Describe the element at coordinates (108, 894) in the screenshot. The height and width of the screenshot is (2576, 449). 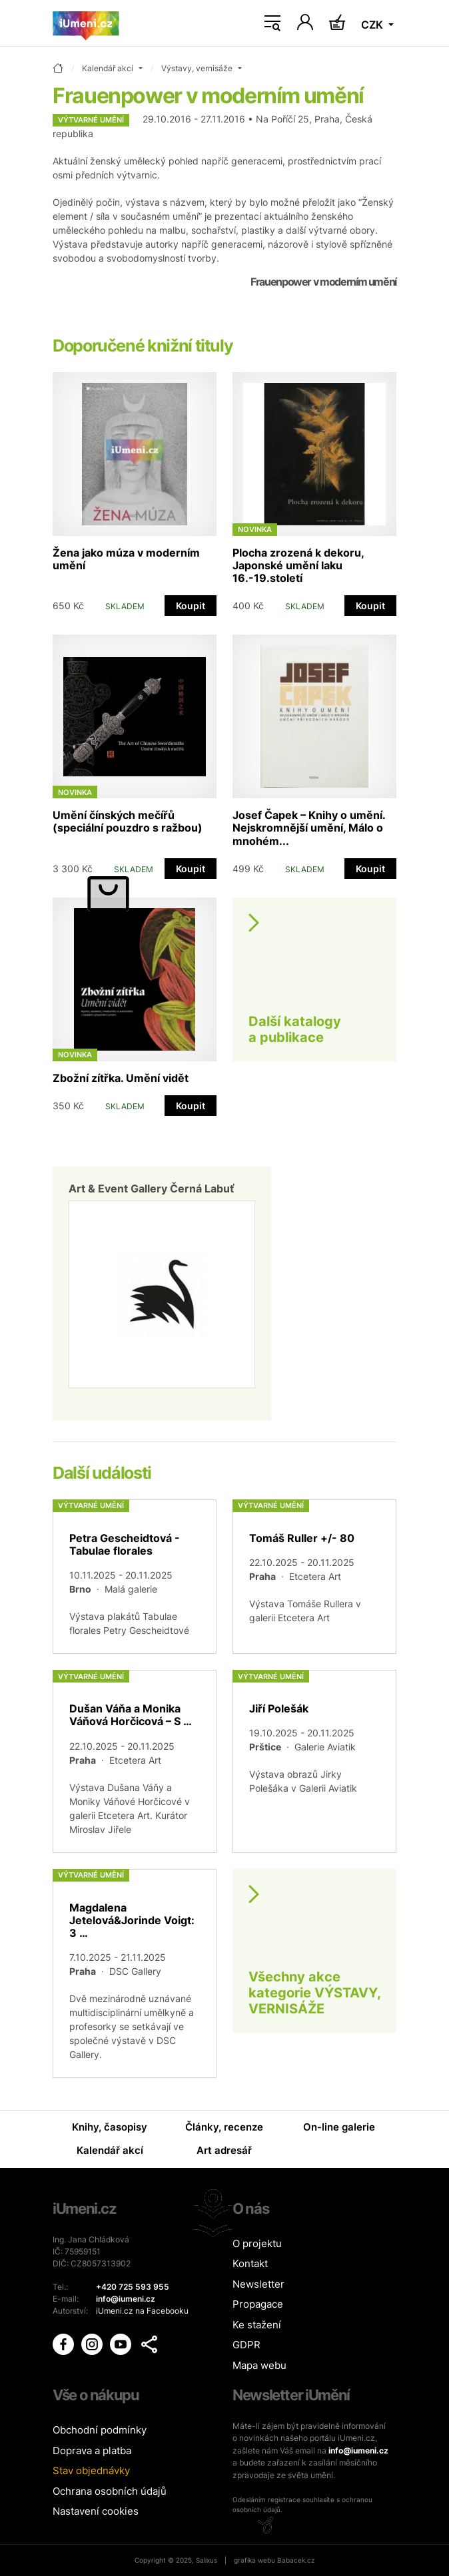
I see `view your shopping bag` at that location.